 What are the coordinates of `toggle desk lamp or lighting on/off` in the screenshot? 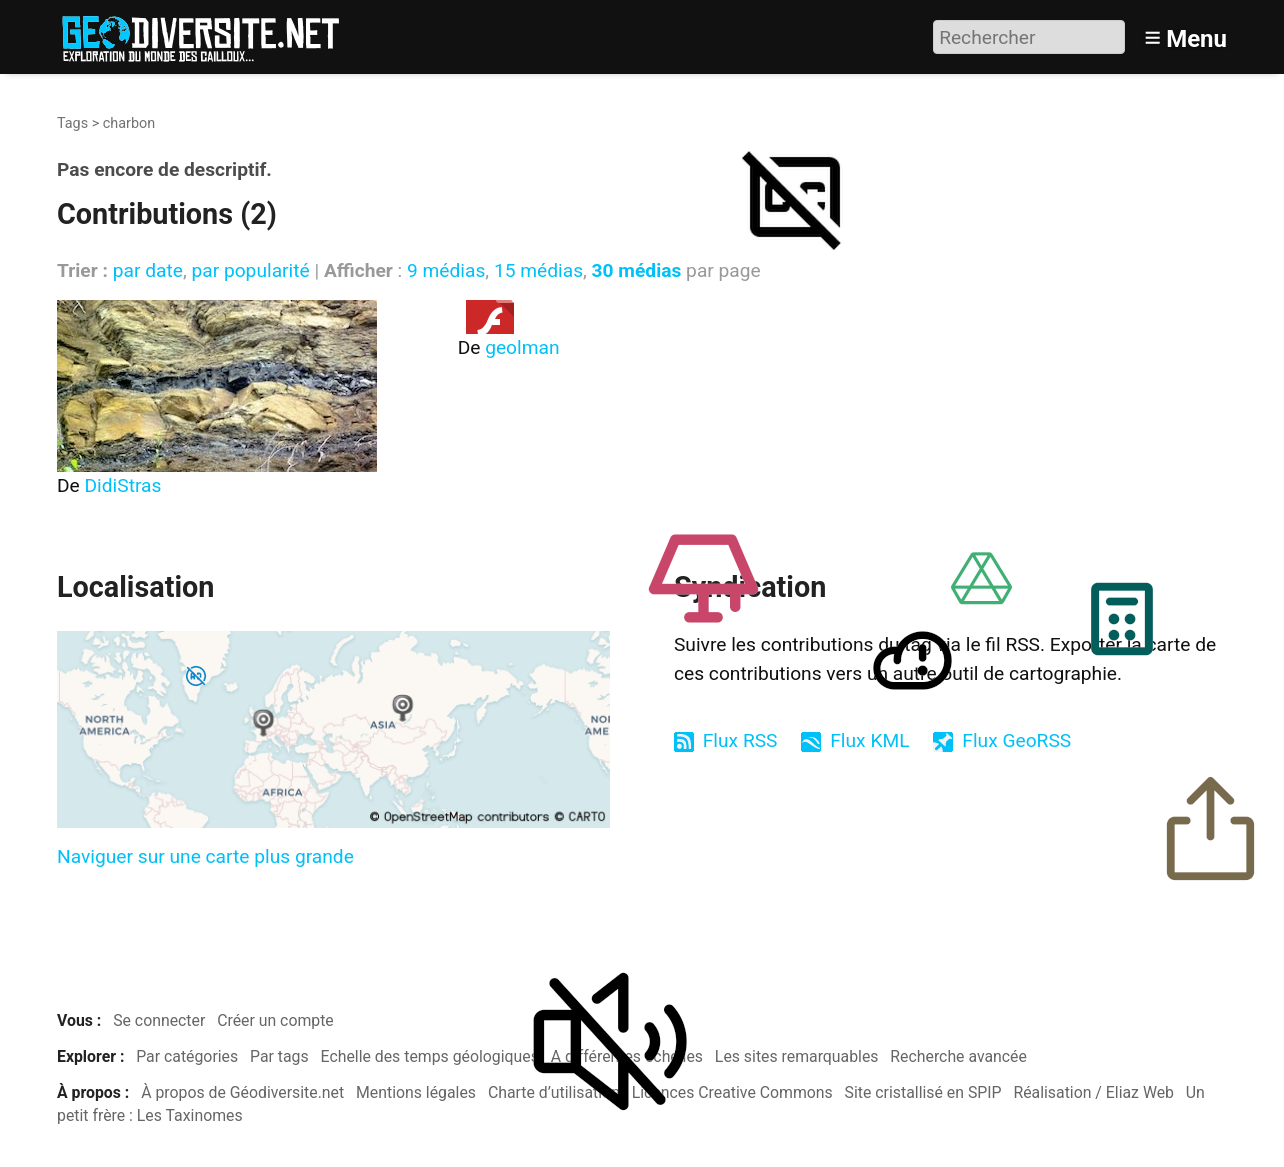 It's located at (703, 578).